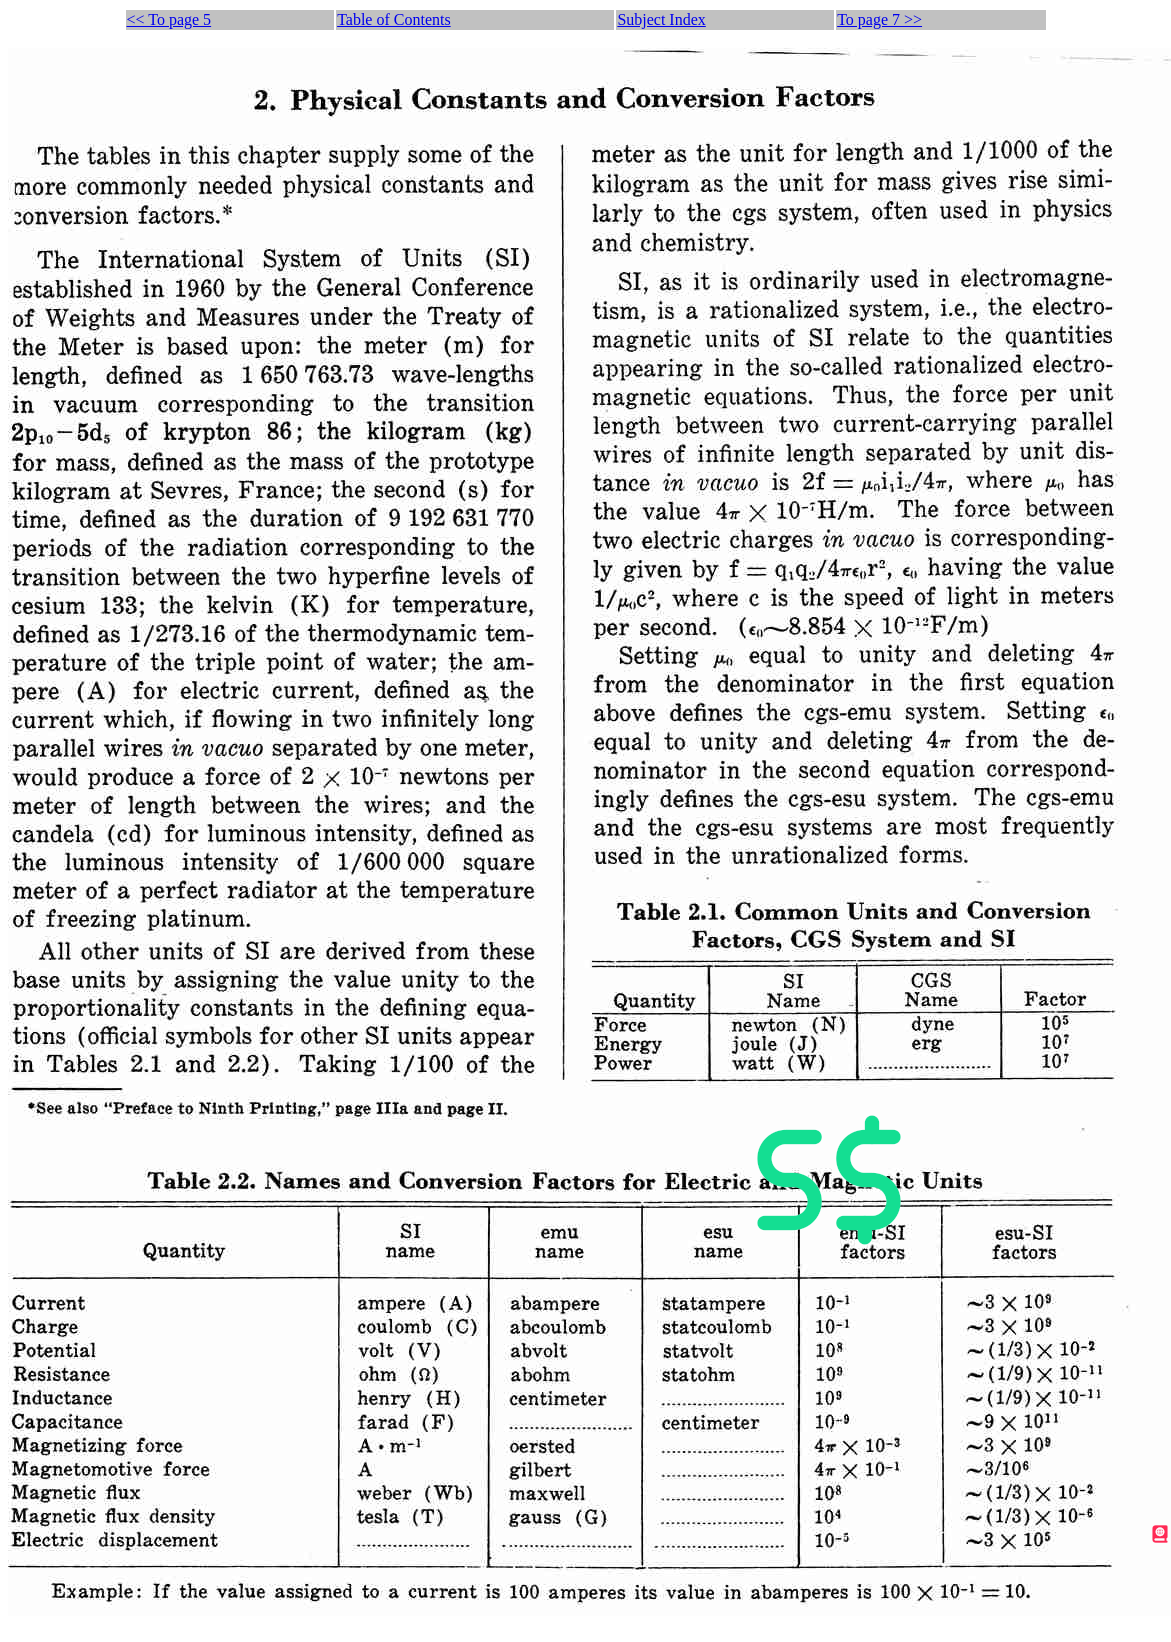 The image size is (1171, 1642). Describe the element at coordinates (1160, 1534) in the screenshot. I see `access world atlas or geography resources` at that location.